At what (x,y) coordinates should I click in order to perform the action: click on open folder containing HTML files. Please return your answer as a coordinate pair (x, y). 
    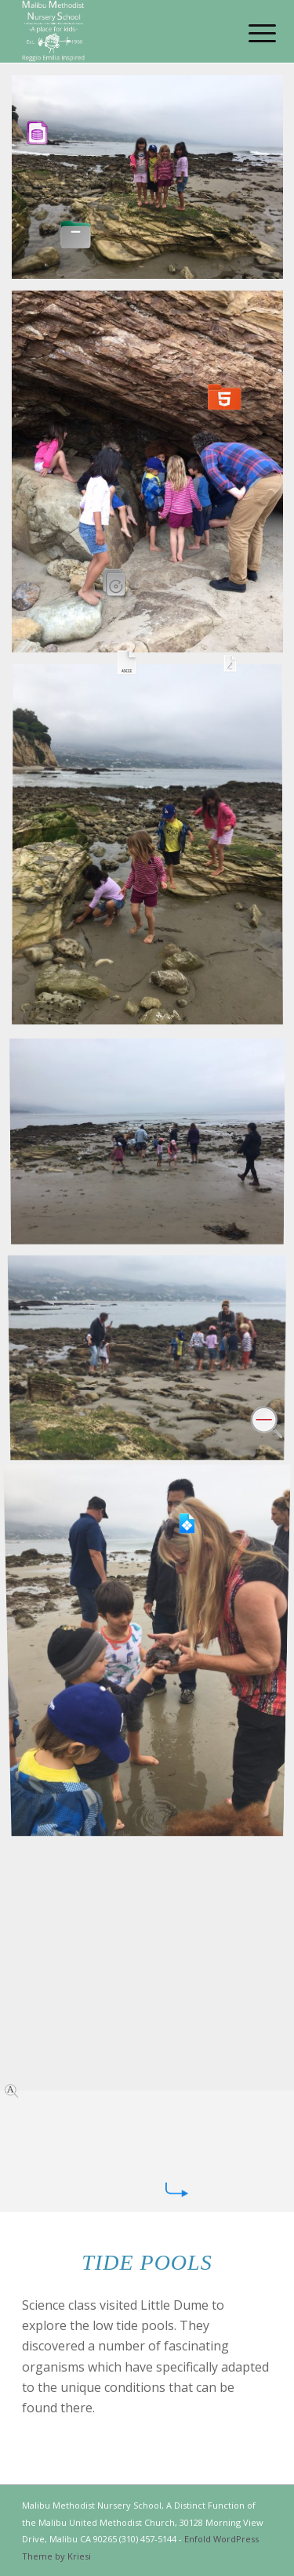
    Looking at the image, I should click on (224, 398).